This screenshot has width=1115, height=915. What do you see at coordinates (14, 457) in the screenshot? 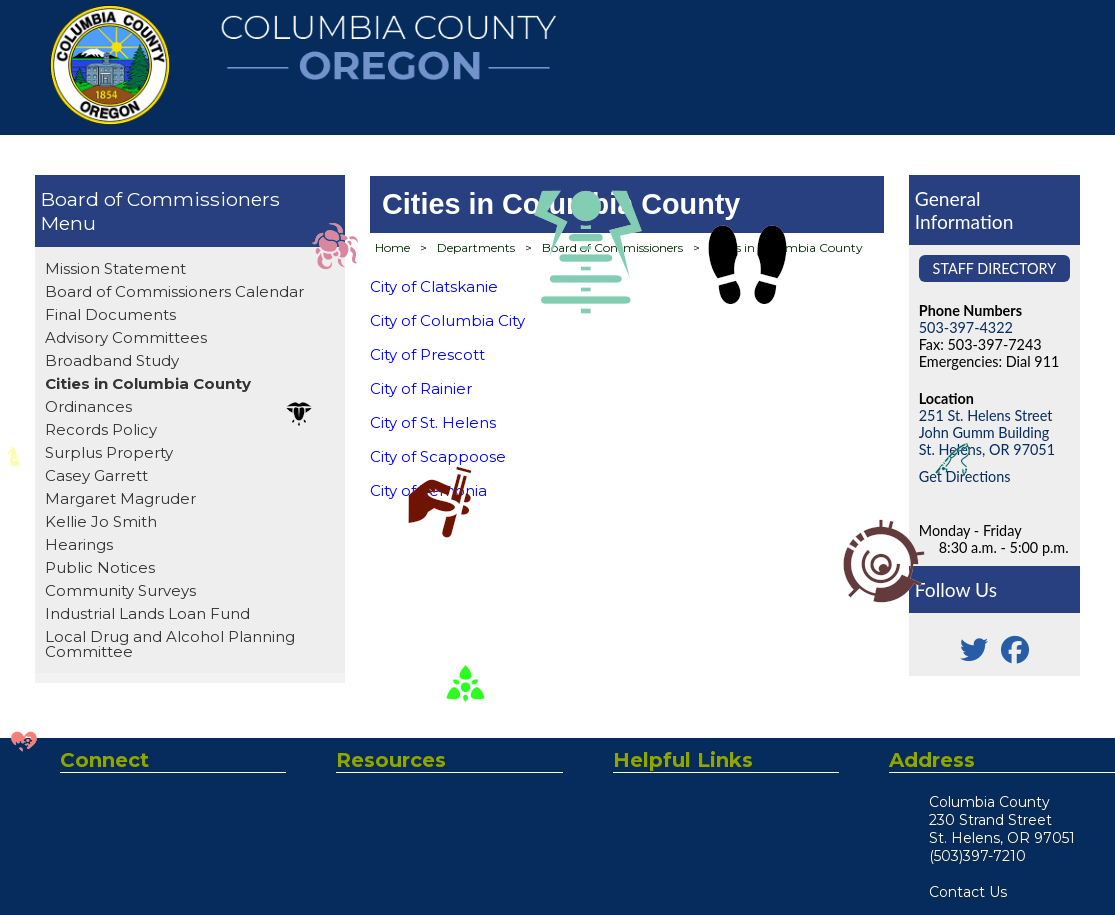
I see `select cultist character class` at bounding box center [14, 457].